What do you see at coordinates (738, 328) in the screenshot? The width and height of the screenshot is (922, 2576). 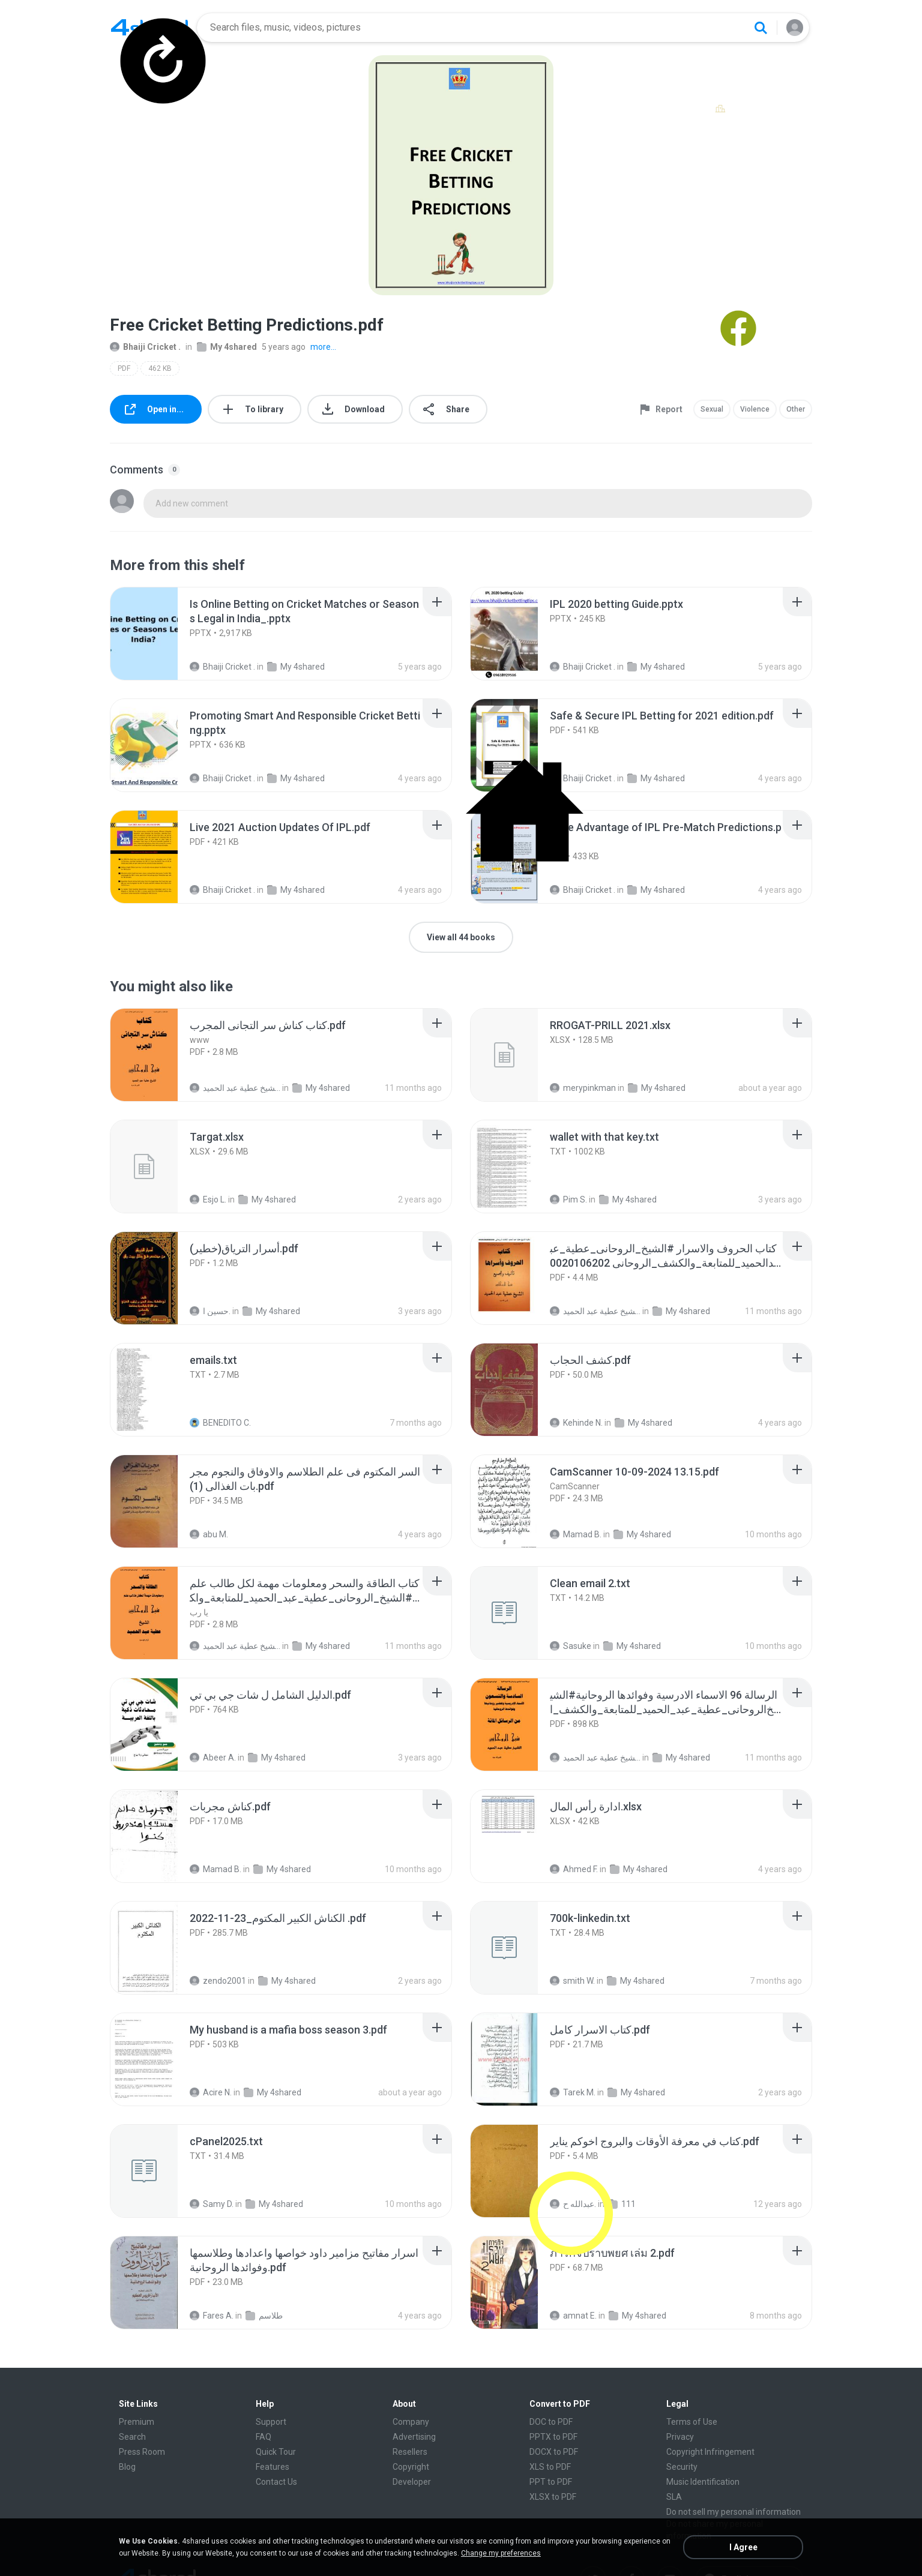 I see `open Facebook app` at bounding box center [738, 328].